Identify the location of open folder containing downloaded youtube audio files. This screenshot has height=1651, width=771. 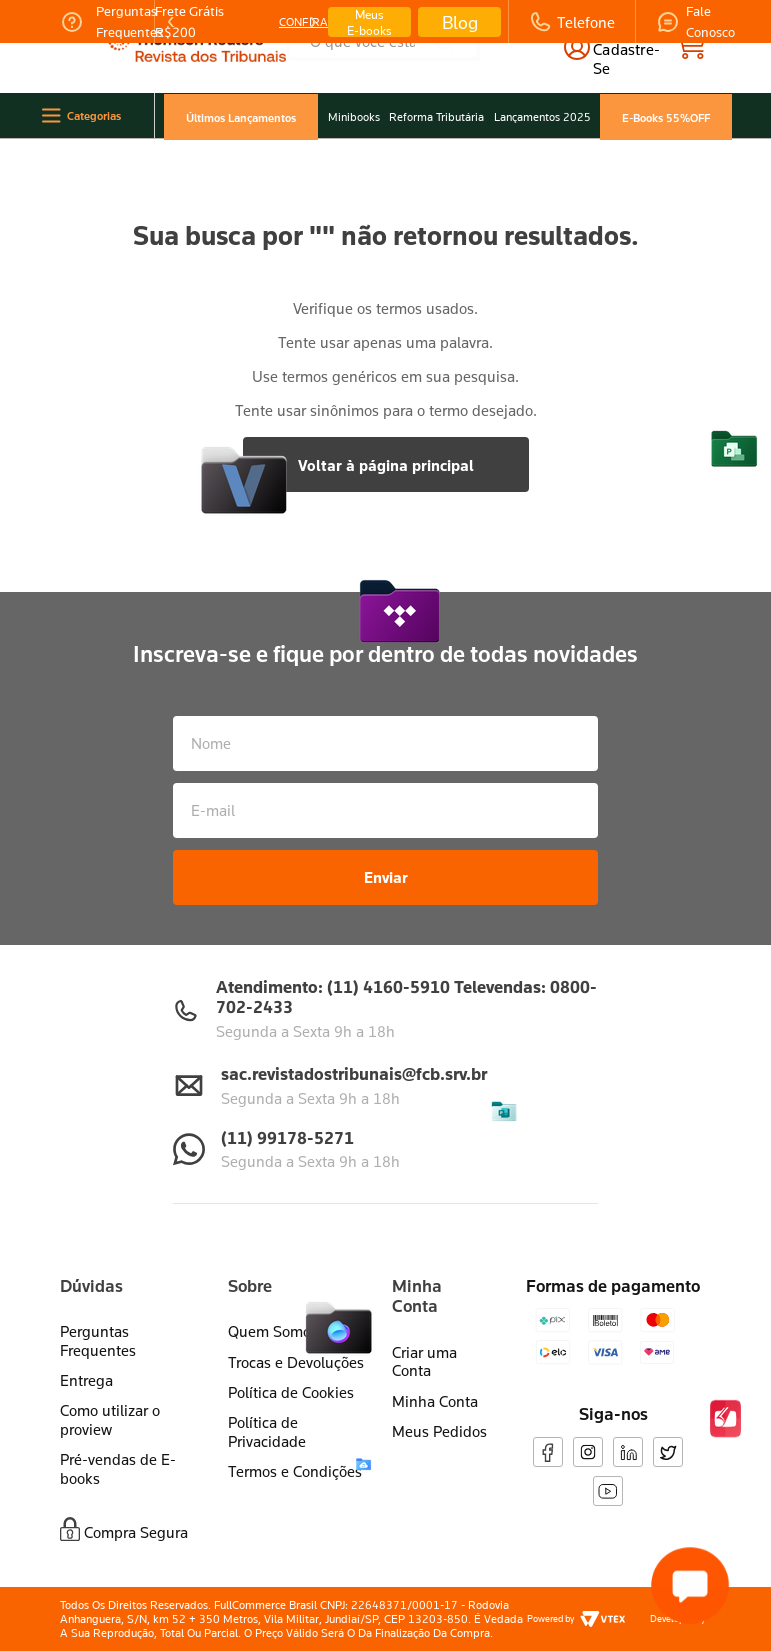
(363, 1464).